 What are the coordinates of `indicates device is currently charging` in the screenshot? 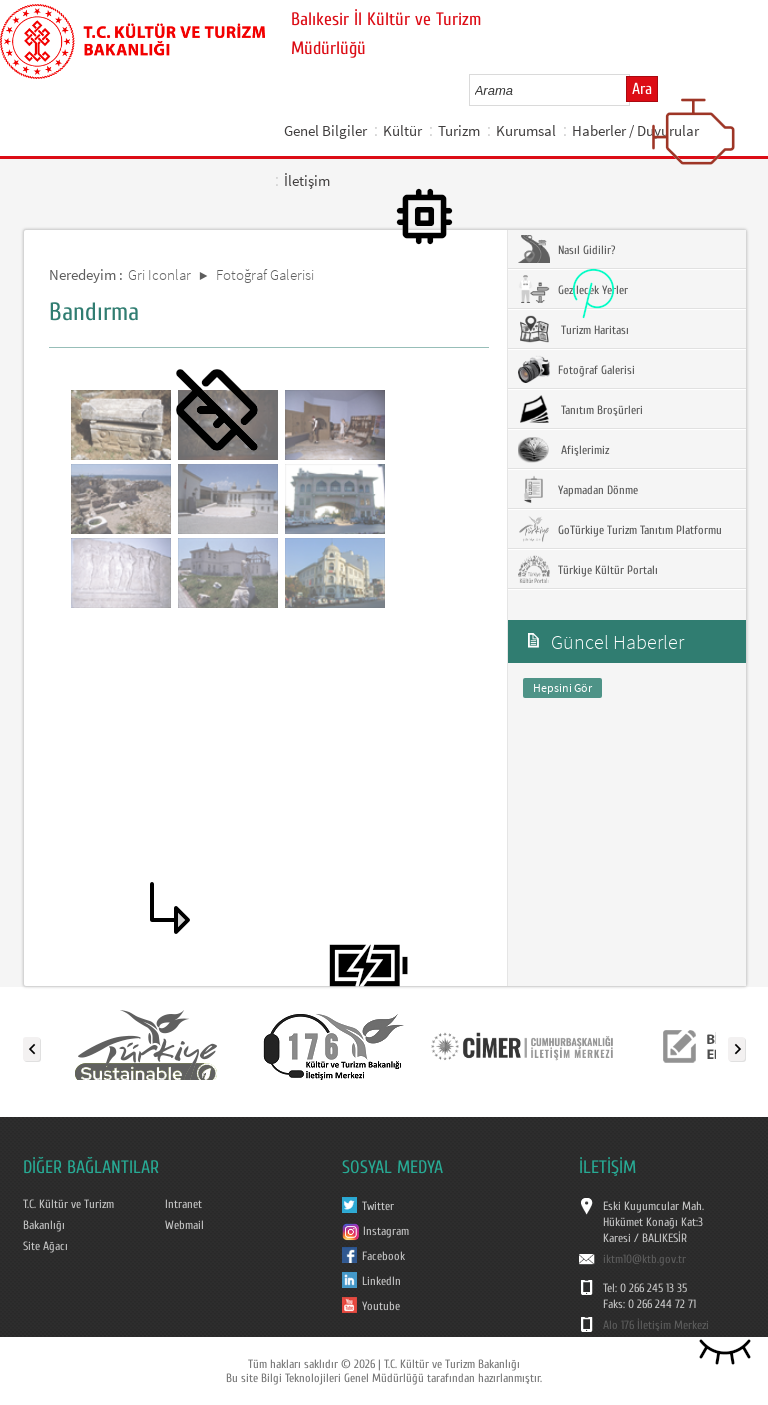 It's located at (368, 965).